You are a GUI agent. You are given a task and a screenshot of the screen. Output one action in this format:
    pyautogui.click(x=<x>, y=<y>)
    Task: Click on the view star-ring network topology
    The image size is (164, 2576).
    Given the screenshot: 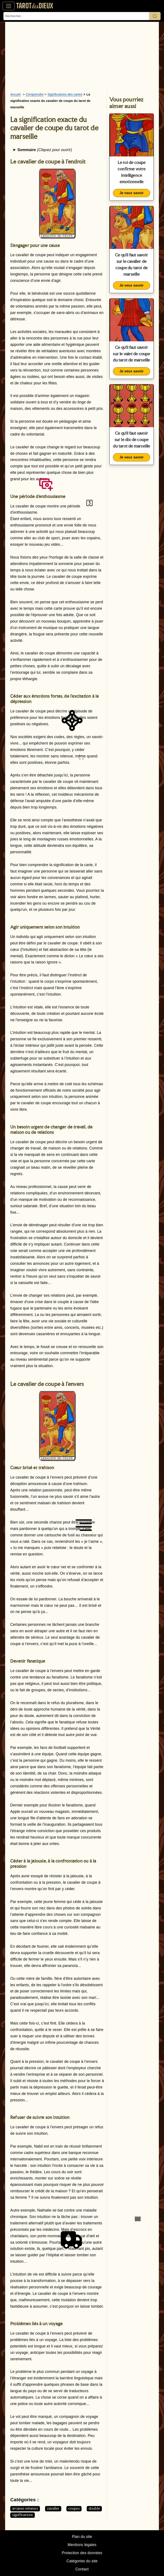 What is the action you would take?
    pyautogui.click(x=72, y=720)
    